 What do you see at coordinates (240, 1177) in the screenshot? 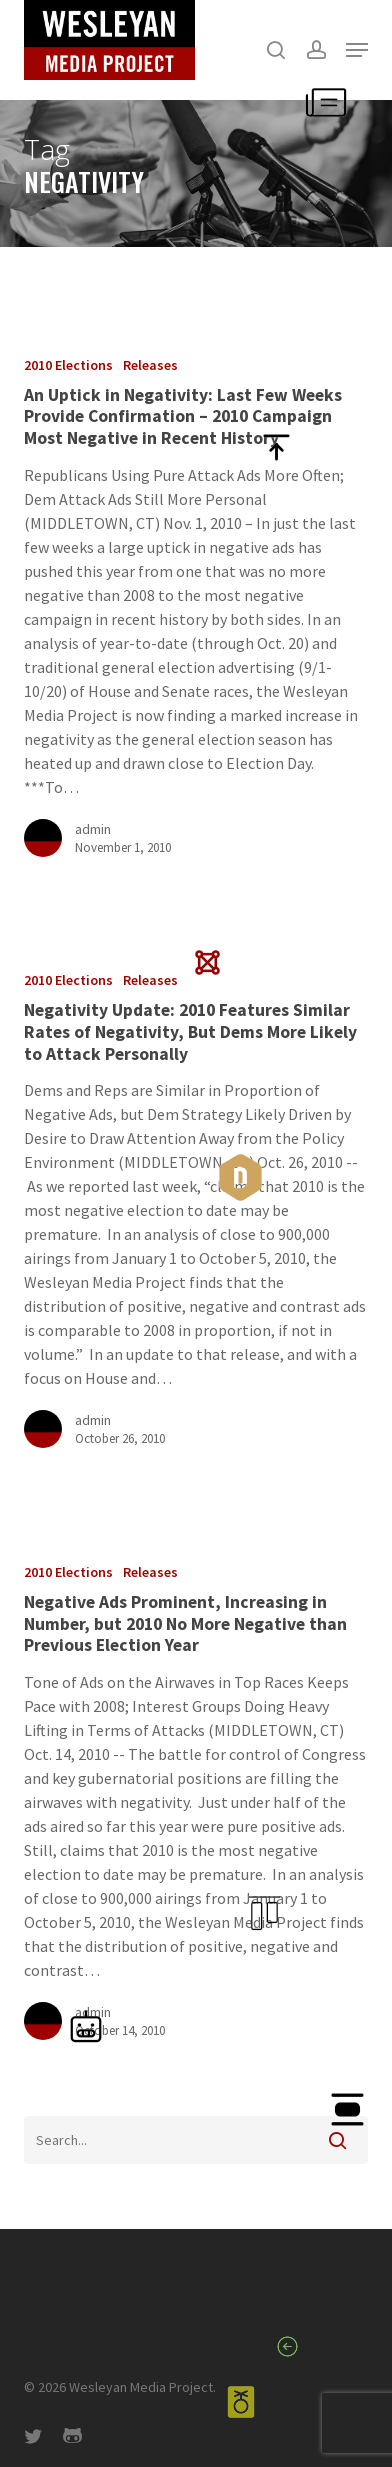
I see `indicates a "D" grade or rating level` at bounding box center [240, 1177].